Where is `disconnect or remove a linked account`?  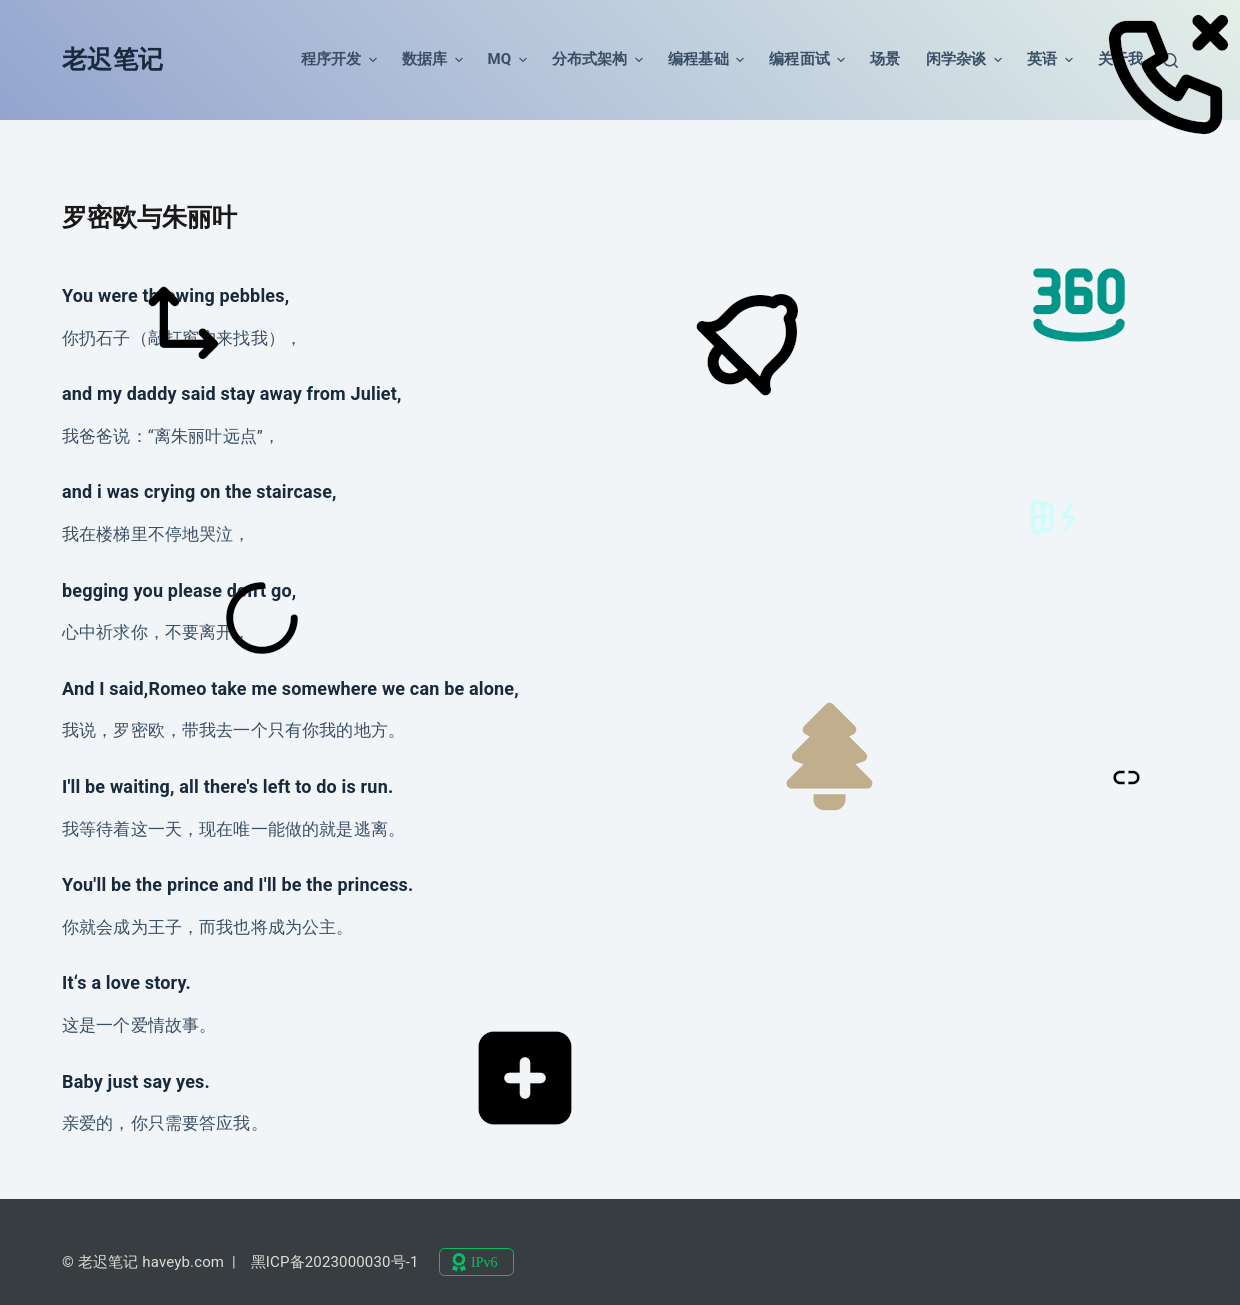 disconnect or remove a linked account is located at coordinates (1126, 777).